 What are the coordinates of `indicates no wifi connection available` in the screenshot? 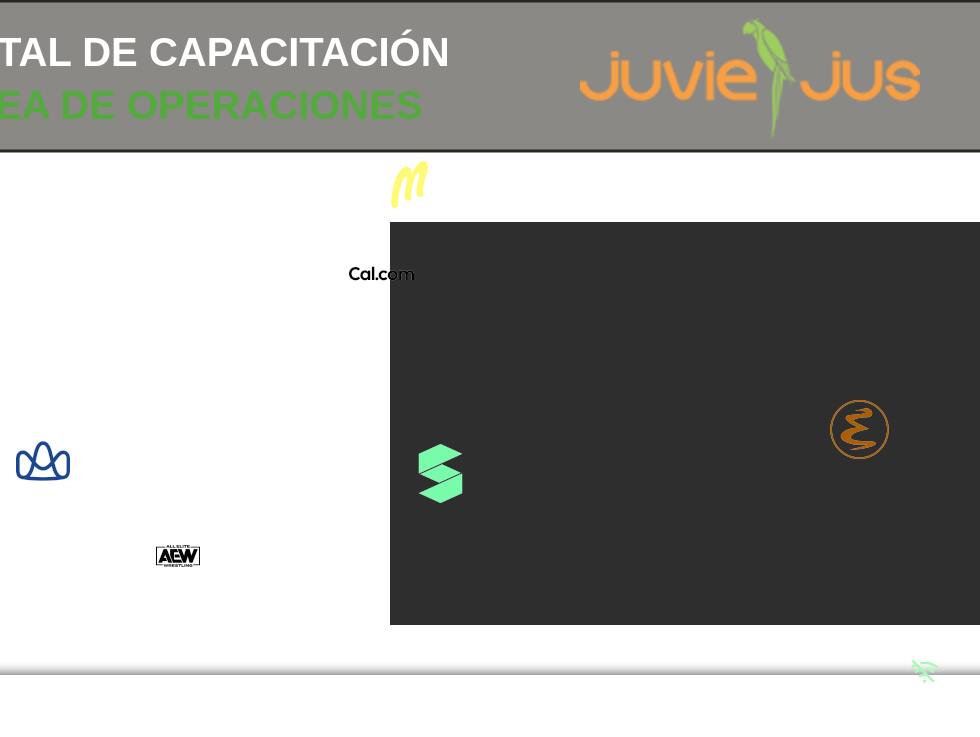 It's located at (924, 672).